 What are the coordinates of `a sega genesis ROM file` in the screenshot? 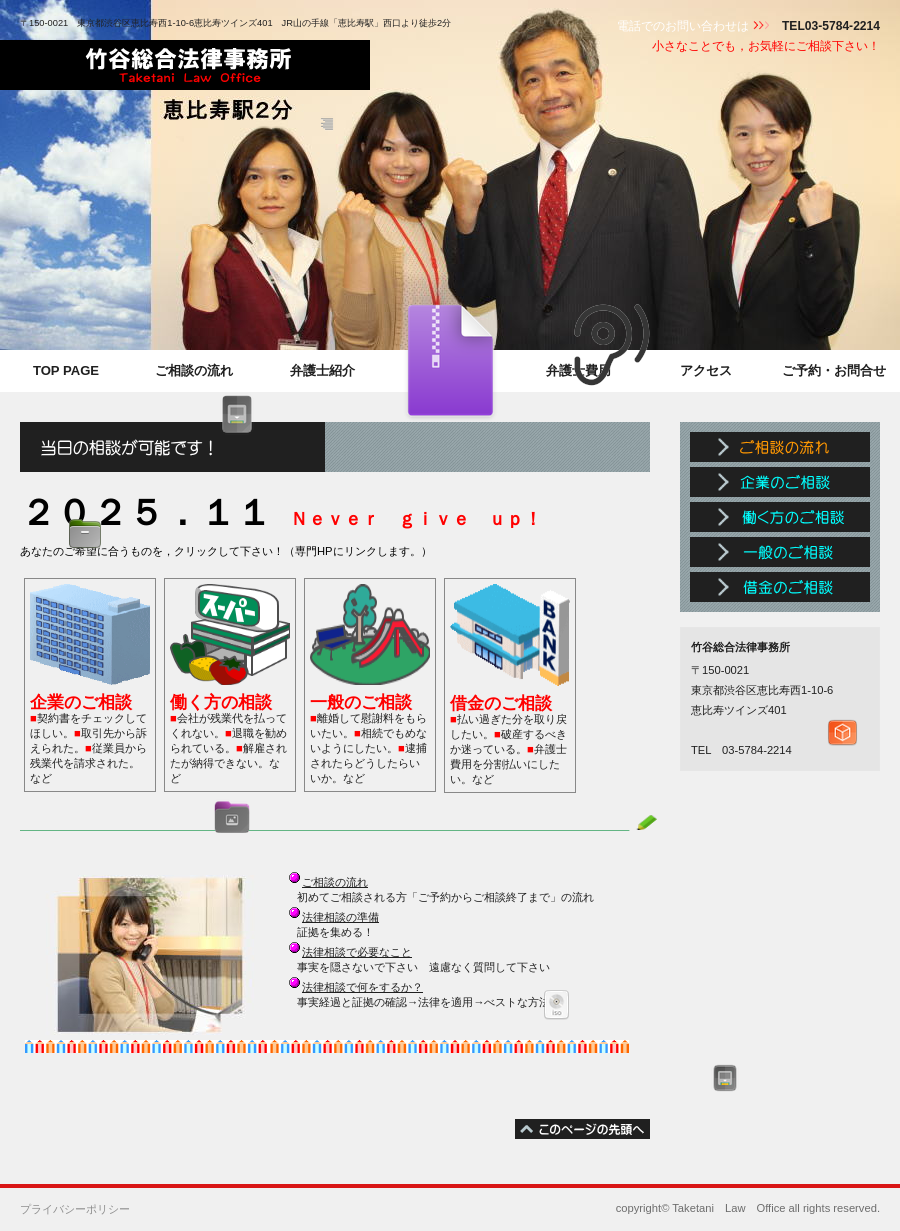 It's located at (237, 414).